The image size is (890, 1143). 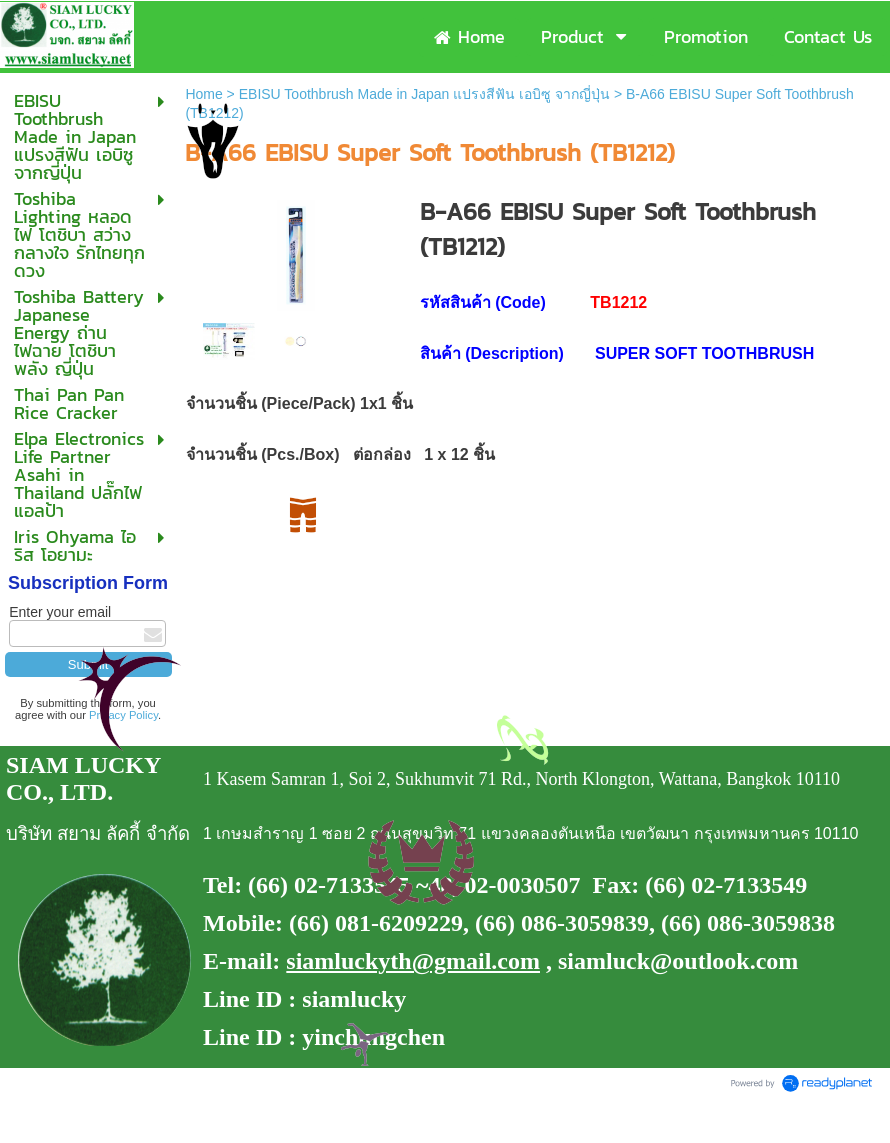 I want to click on view achievements or awards, so click(x=421, y=861).